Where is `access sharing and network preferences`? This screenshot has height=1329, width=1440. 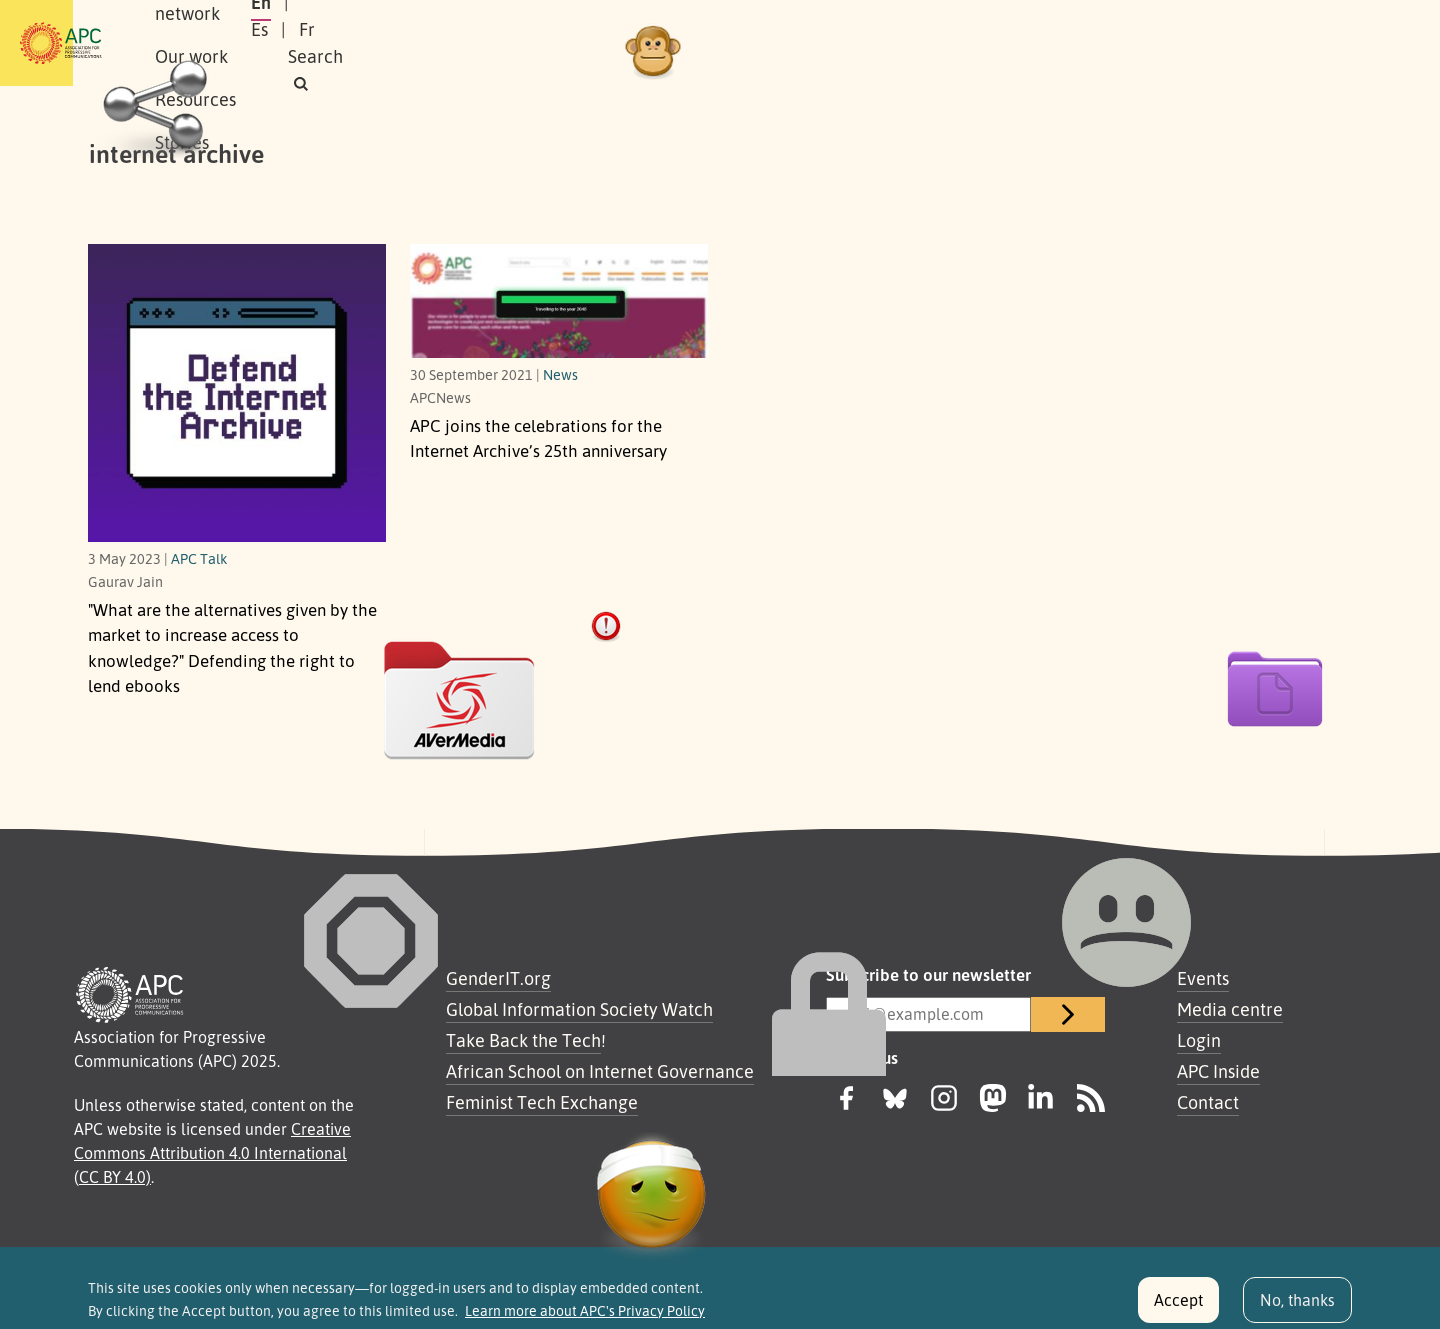
access sharing and network preferences is located at coordinates (153, 101).